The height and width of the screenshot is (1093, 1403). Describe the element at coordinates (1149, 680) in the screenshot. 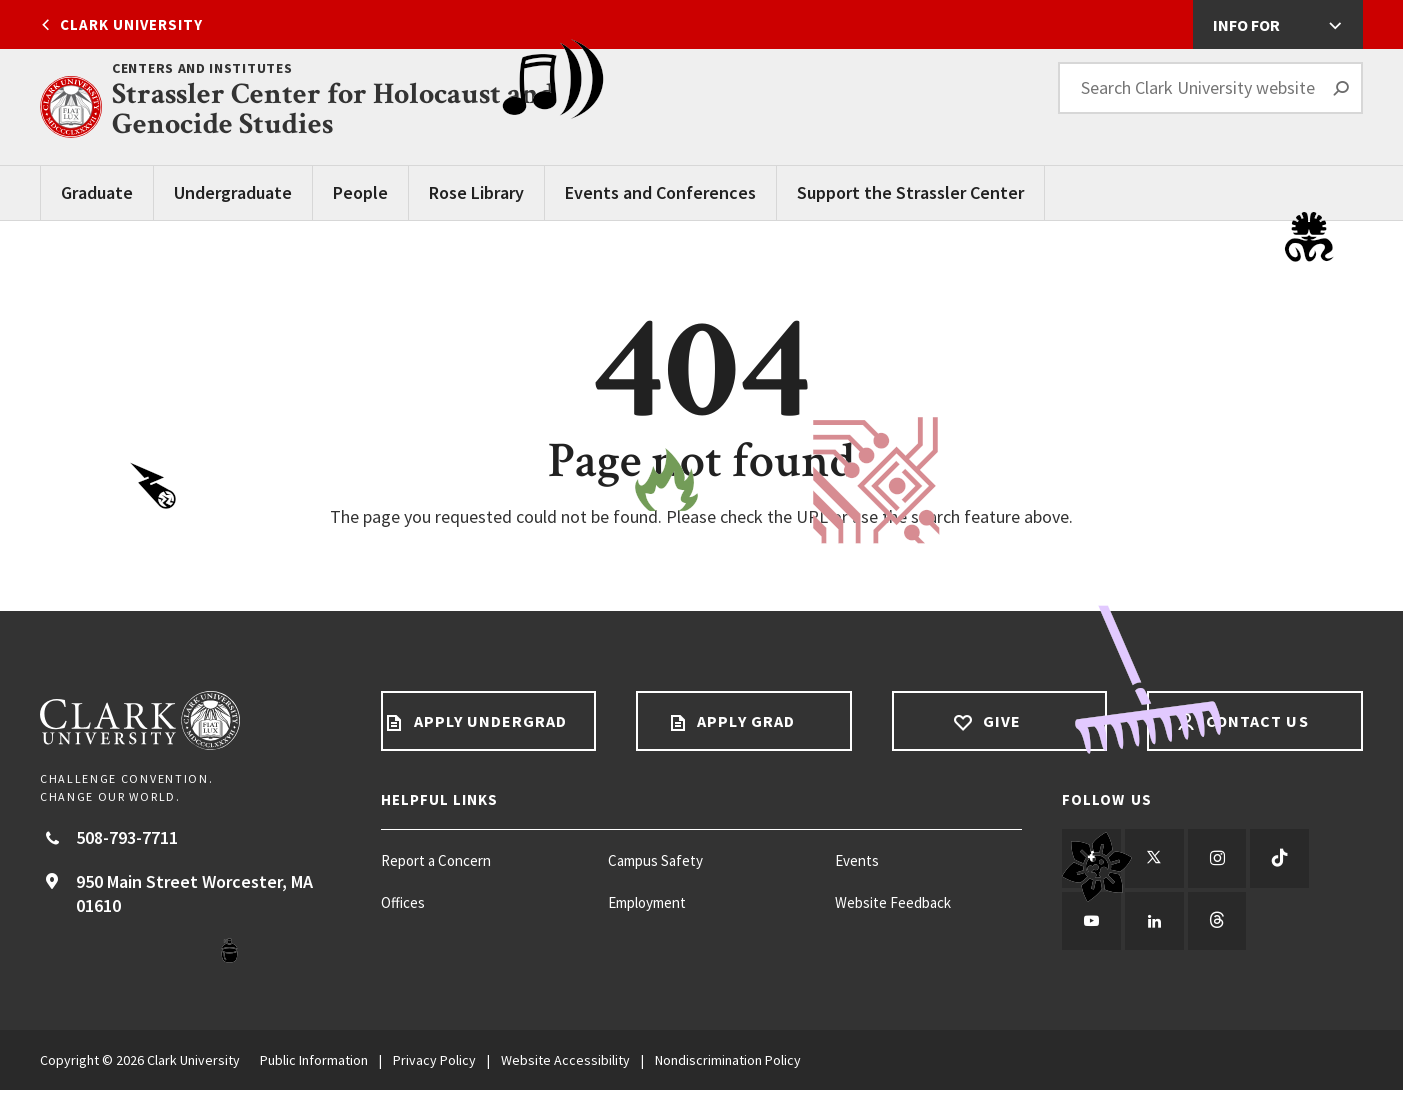

I see `access gardening tools or yard work features` at that location.